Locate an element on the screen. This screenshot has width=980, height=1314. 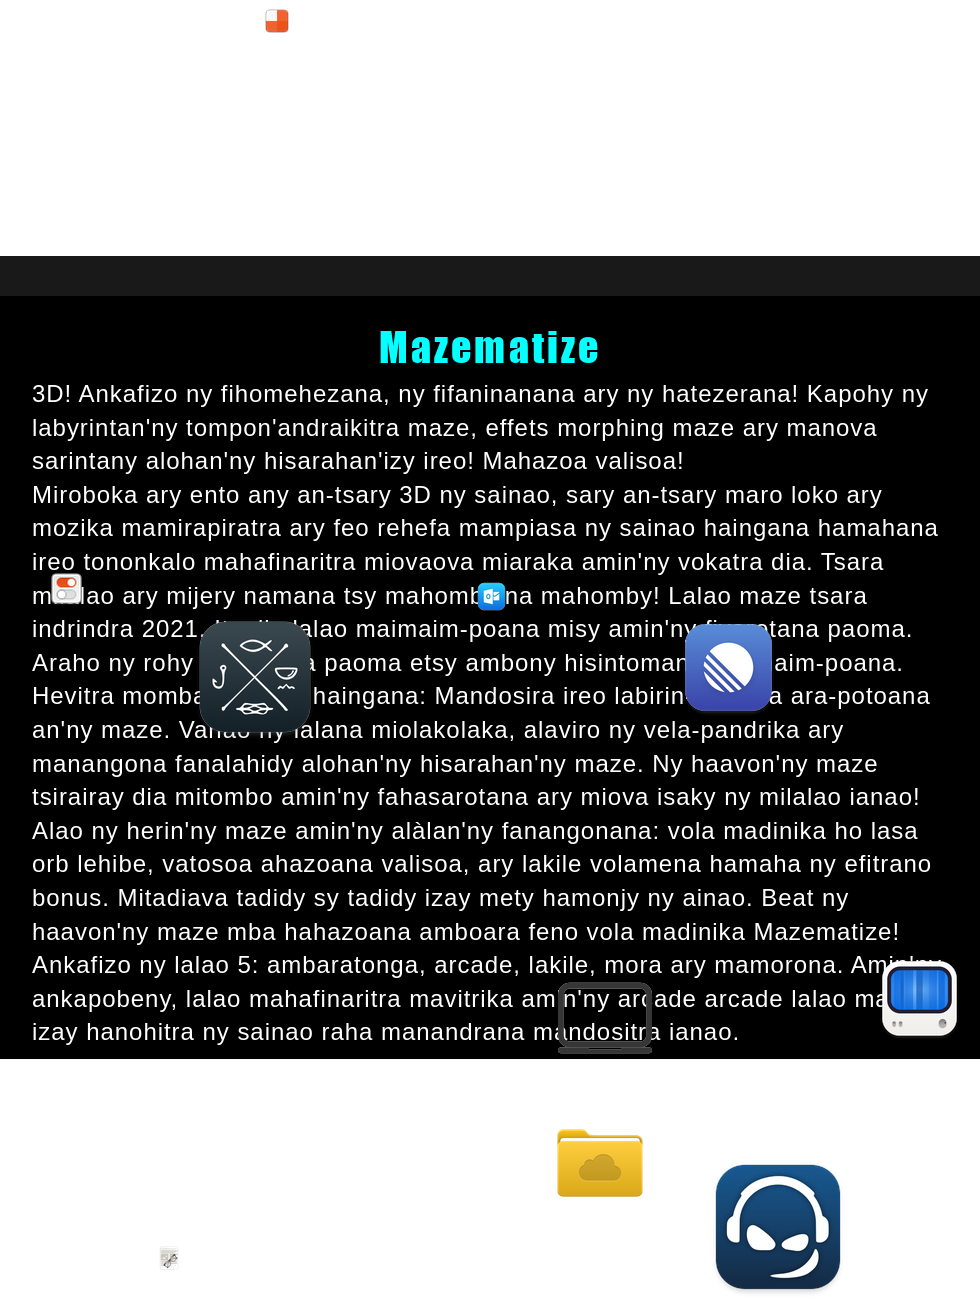
indicates laptop or portable computer device is located at coordinates (605, 1018).